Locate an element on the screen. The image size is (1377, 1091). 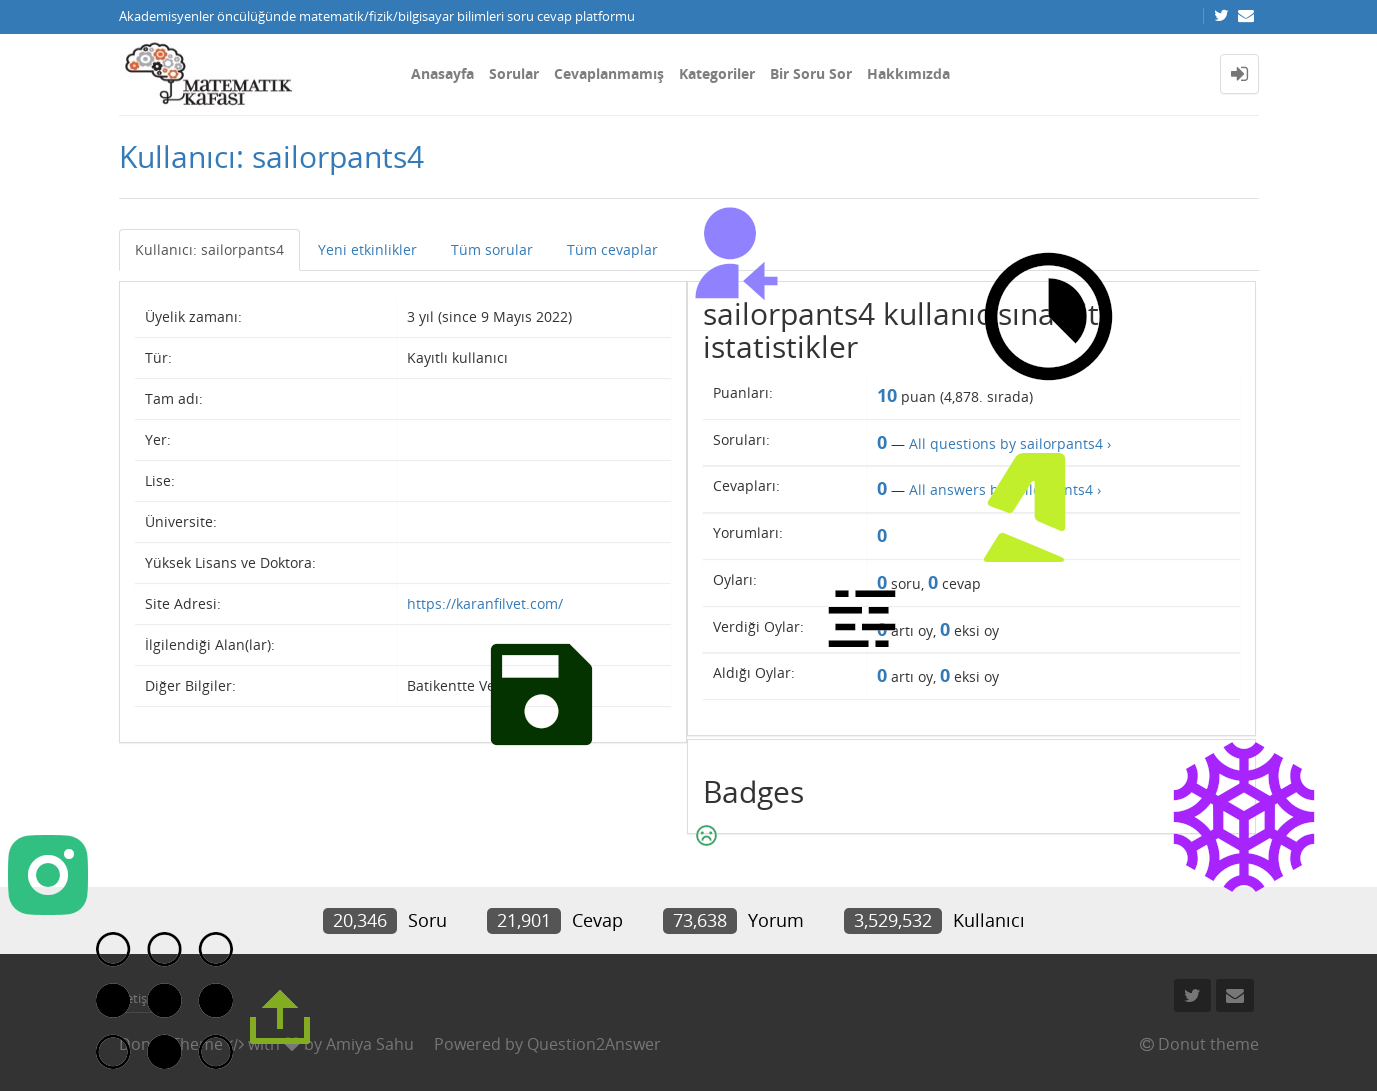
visit gsmarena website for phone specs and reviews is located at coordinates (1024, 507).